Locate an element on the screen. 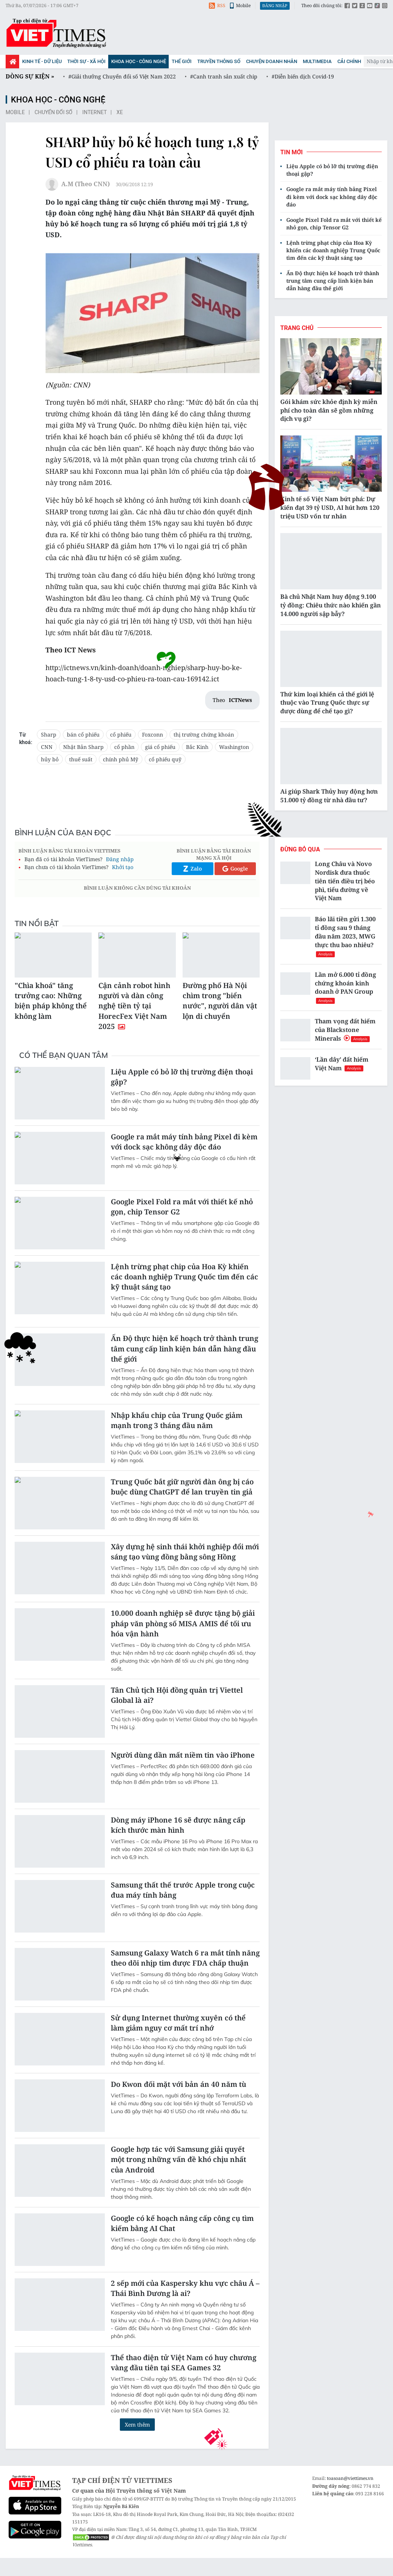 Image resolution: width=393 pixels, height=2576 pixels. wildlife or hunting game category is located at coordinates (177, 1157).